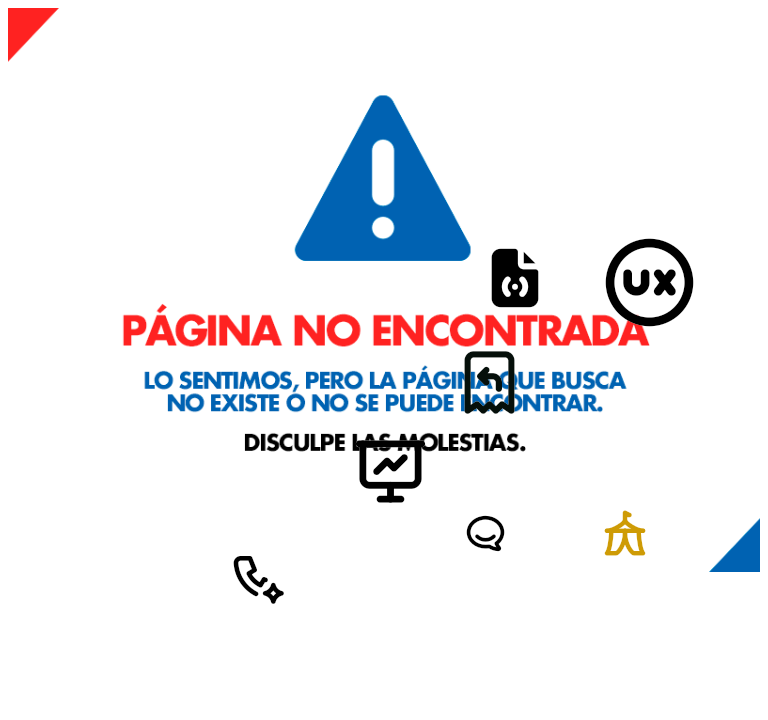  Describe the element at coordinates (257, 577) in the screenshot. I see `AI-powered calling or smart call features` at that location.